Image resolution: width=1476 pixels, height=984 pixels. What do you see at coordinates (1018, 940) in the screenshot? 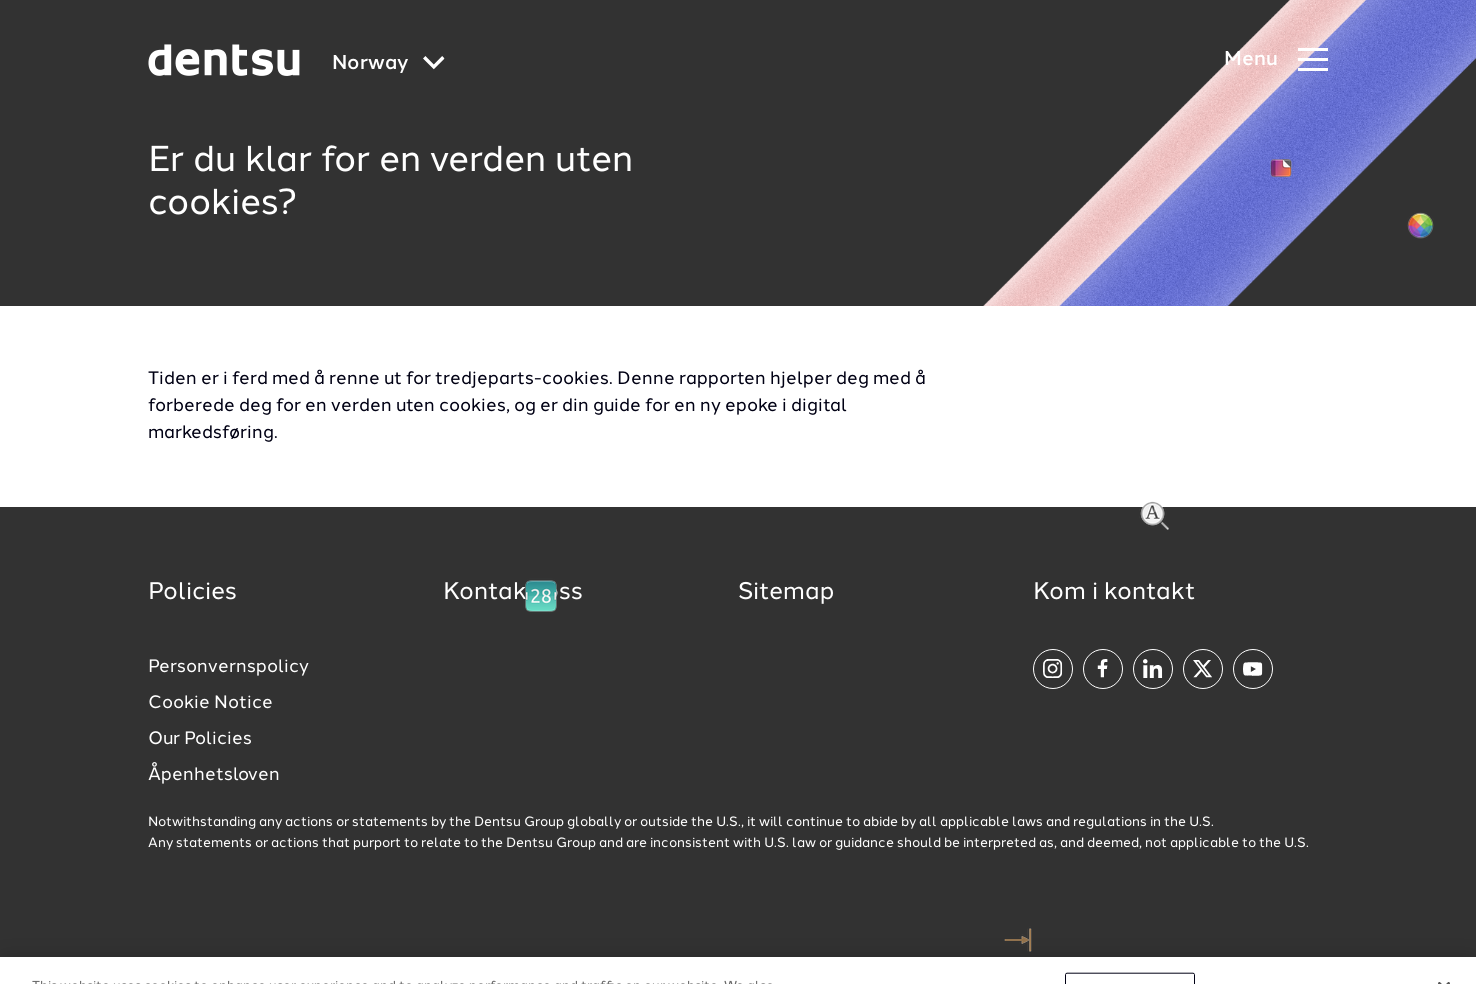
I see `go to the last item or page` at bounding box center [1018, 940].